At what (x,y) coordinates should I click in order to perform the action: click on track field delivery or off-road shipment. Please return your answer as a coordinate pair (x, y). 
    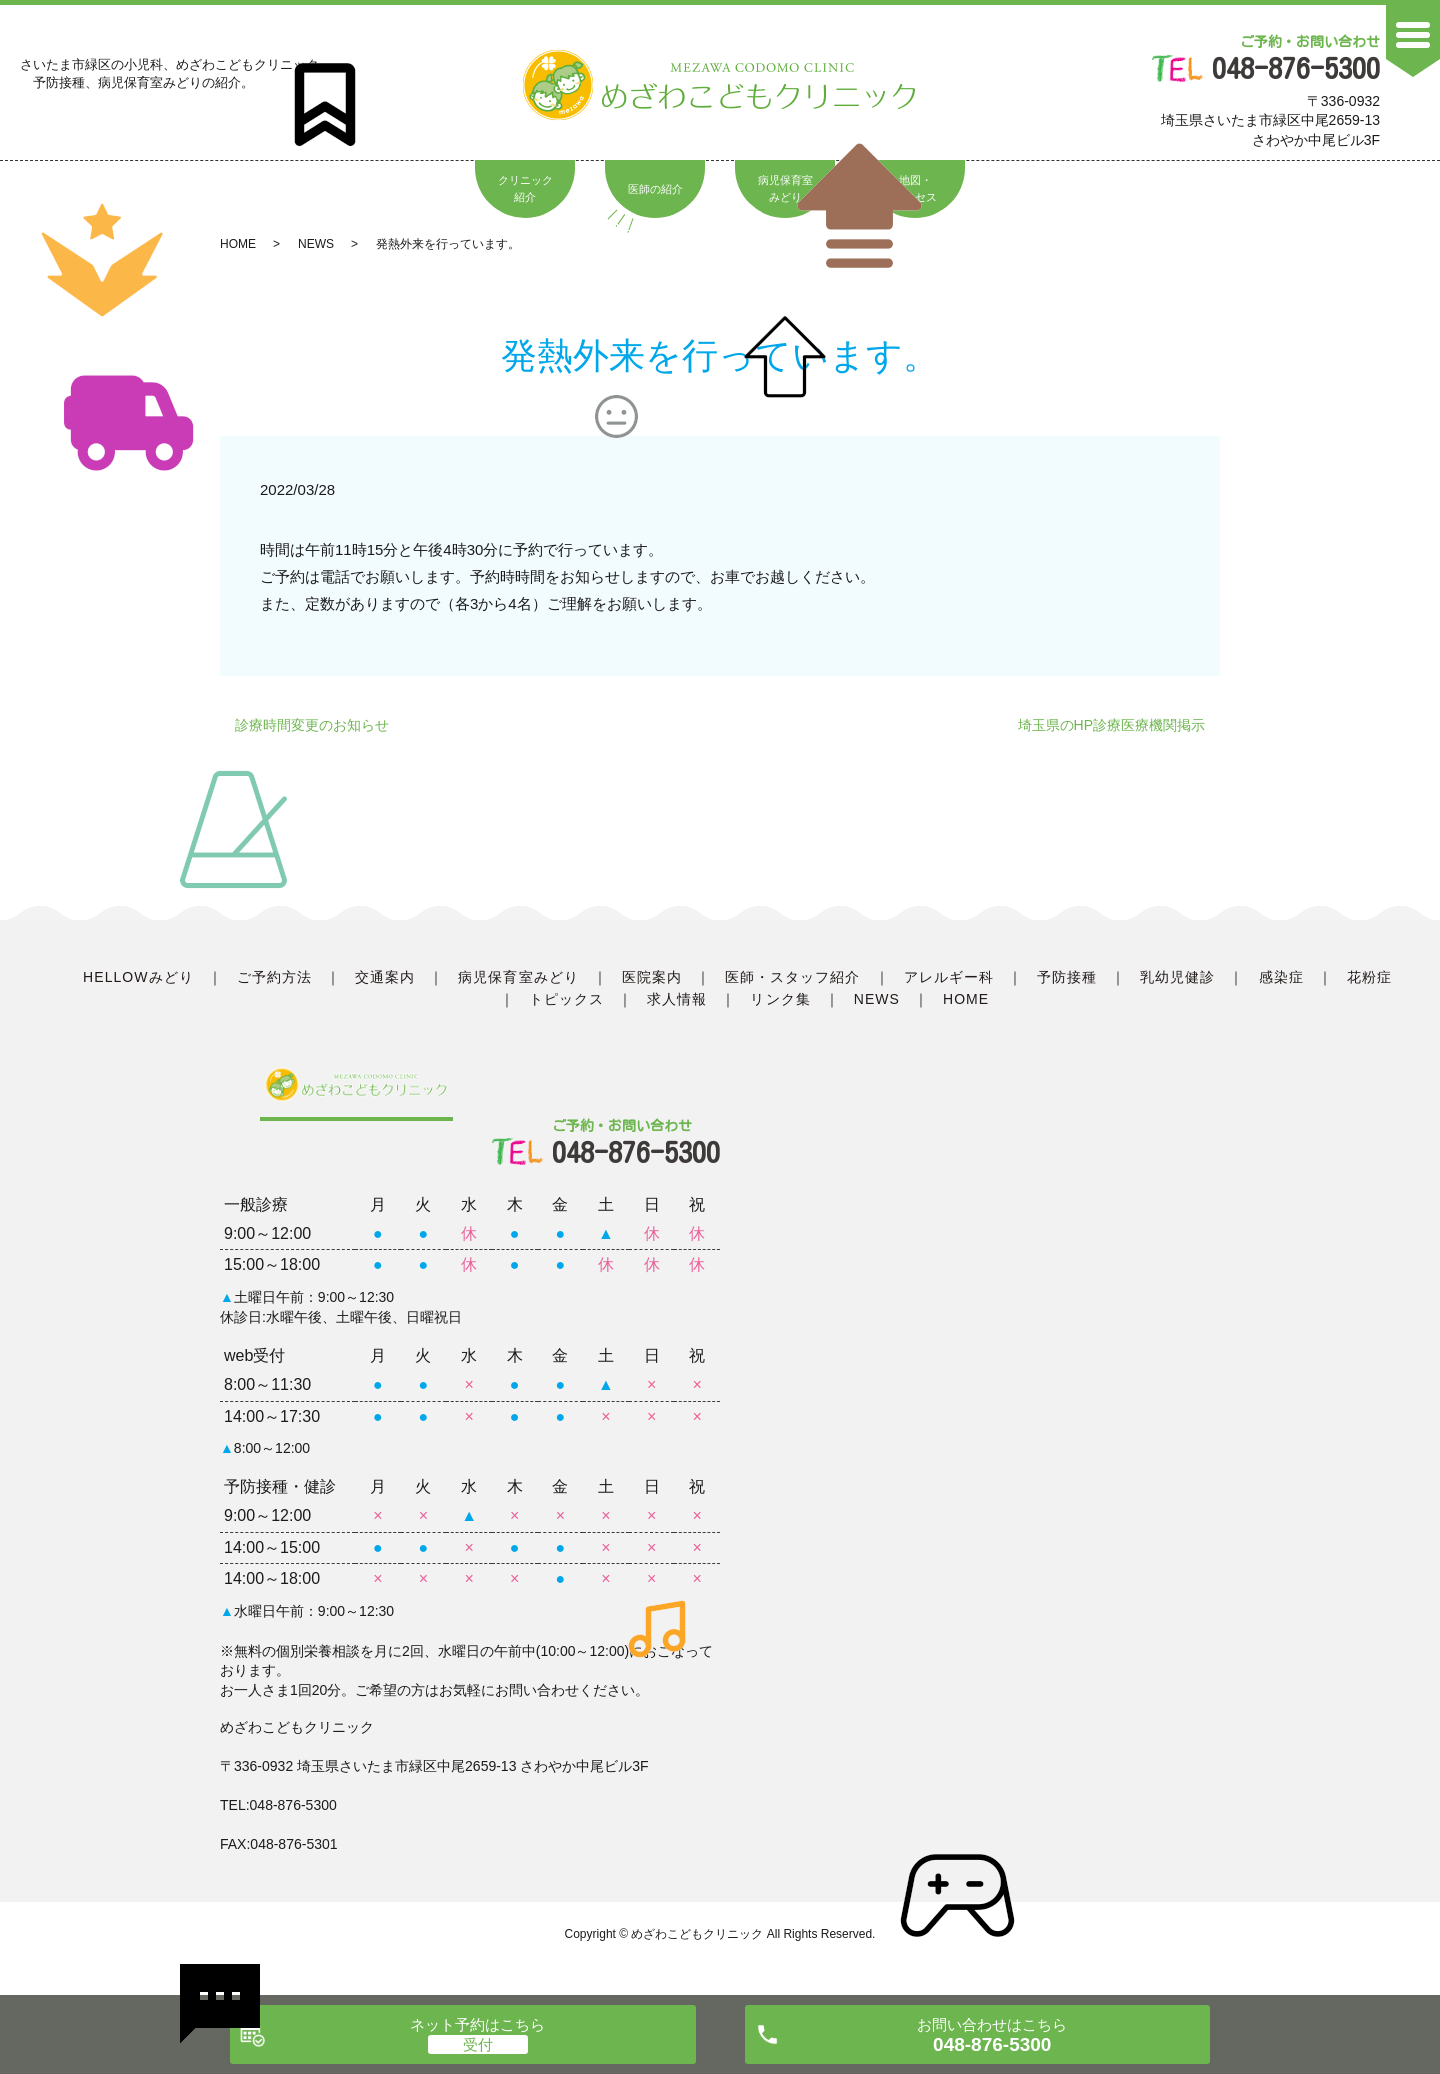
    Looking at the image, I should click on (132, 423).